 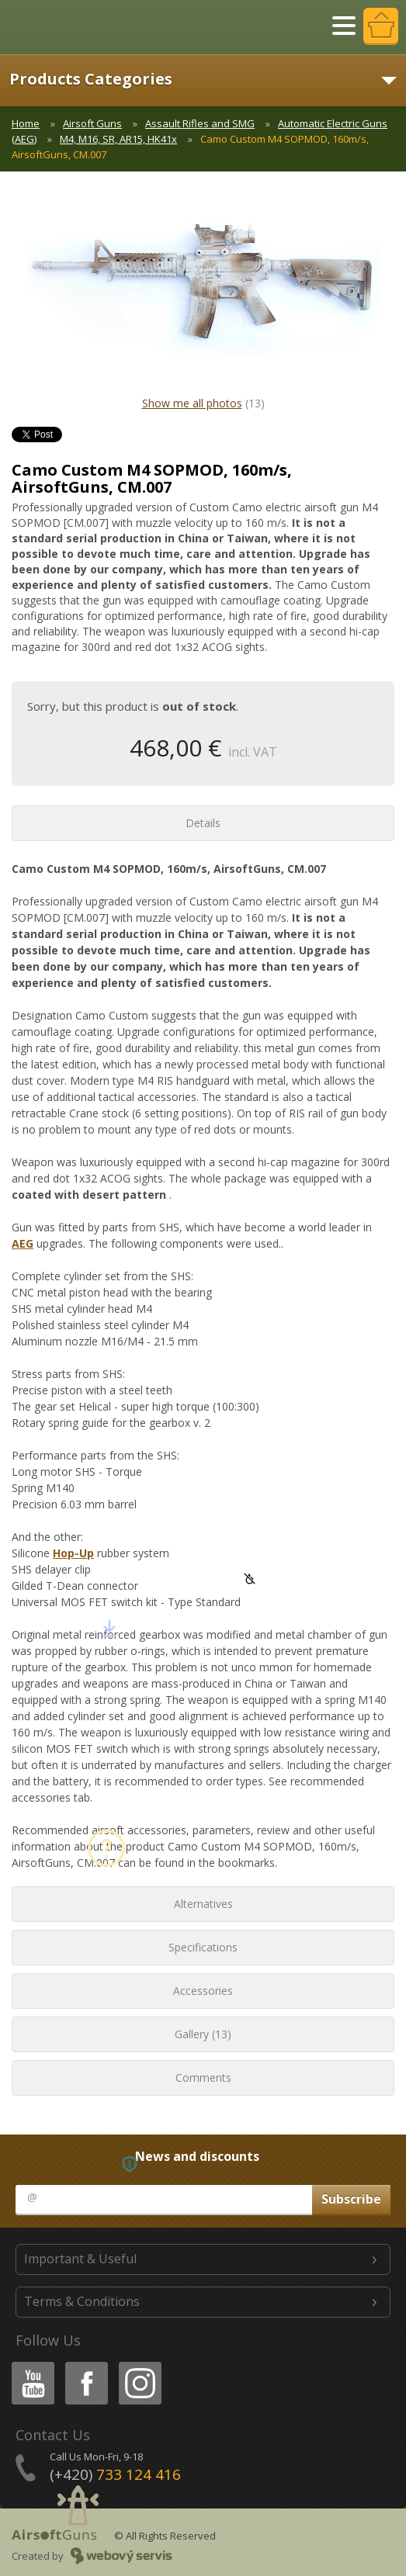 What do you see at coordinates (109, 1629) in the screenshot?
I see `move item to bottom of list` at bounding box center [109, 1629].